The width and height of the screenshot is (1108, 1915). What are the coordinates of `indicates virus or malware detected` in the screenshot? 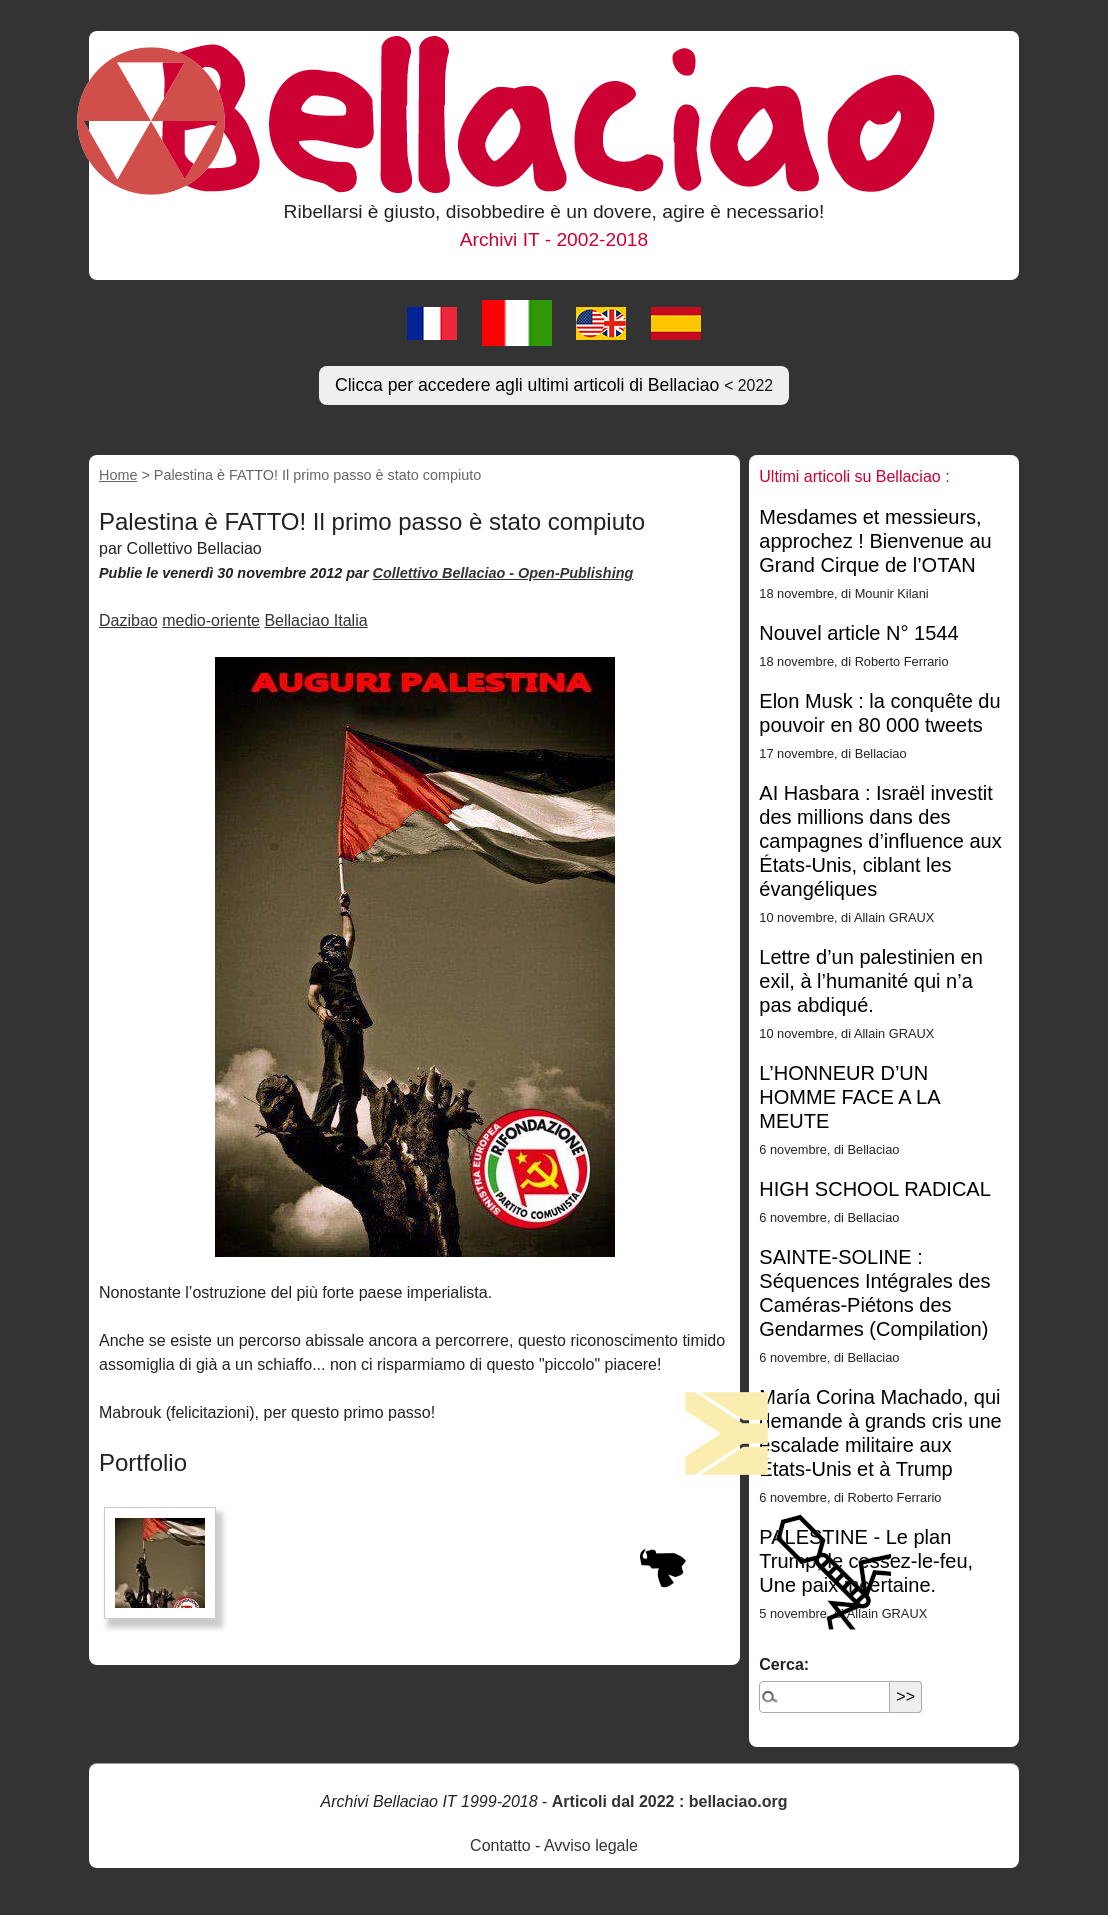 It's located at (833, 1572).